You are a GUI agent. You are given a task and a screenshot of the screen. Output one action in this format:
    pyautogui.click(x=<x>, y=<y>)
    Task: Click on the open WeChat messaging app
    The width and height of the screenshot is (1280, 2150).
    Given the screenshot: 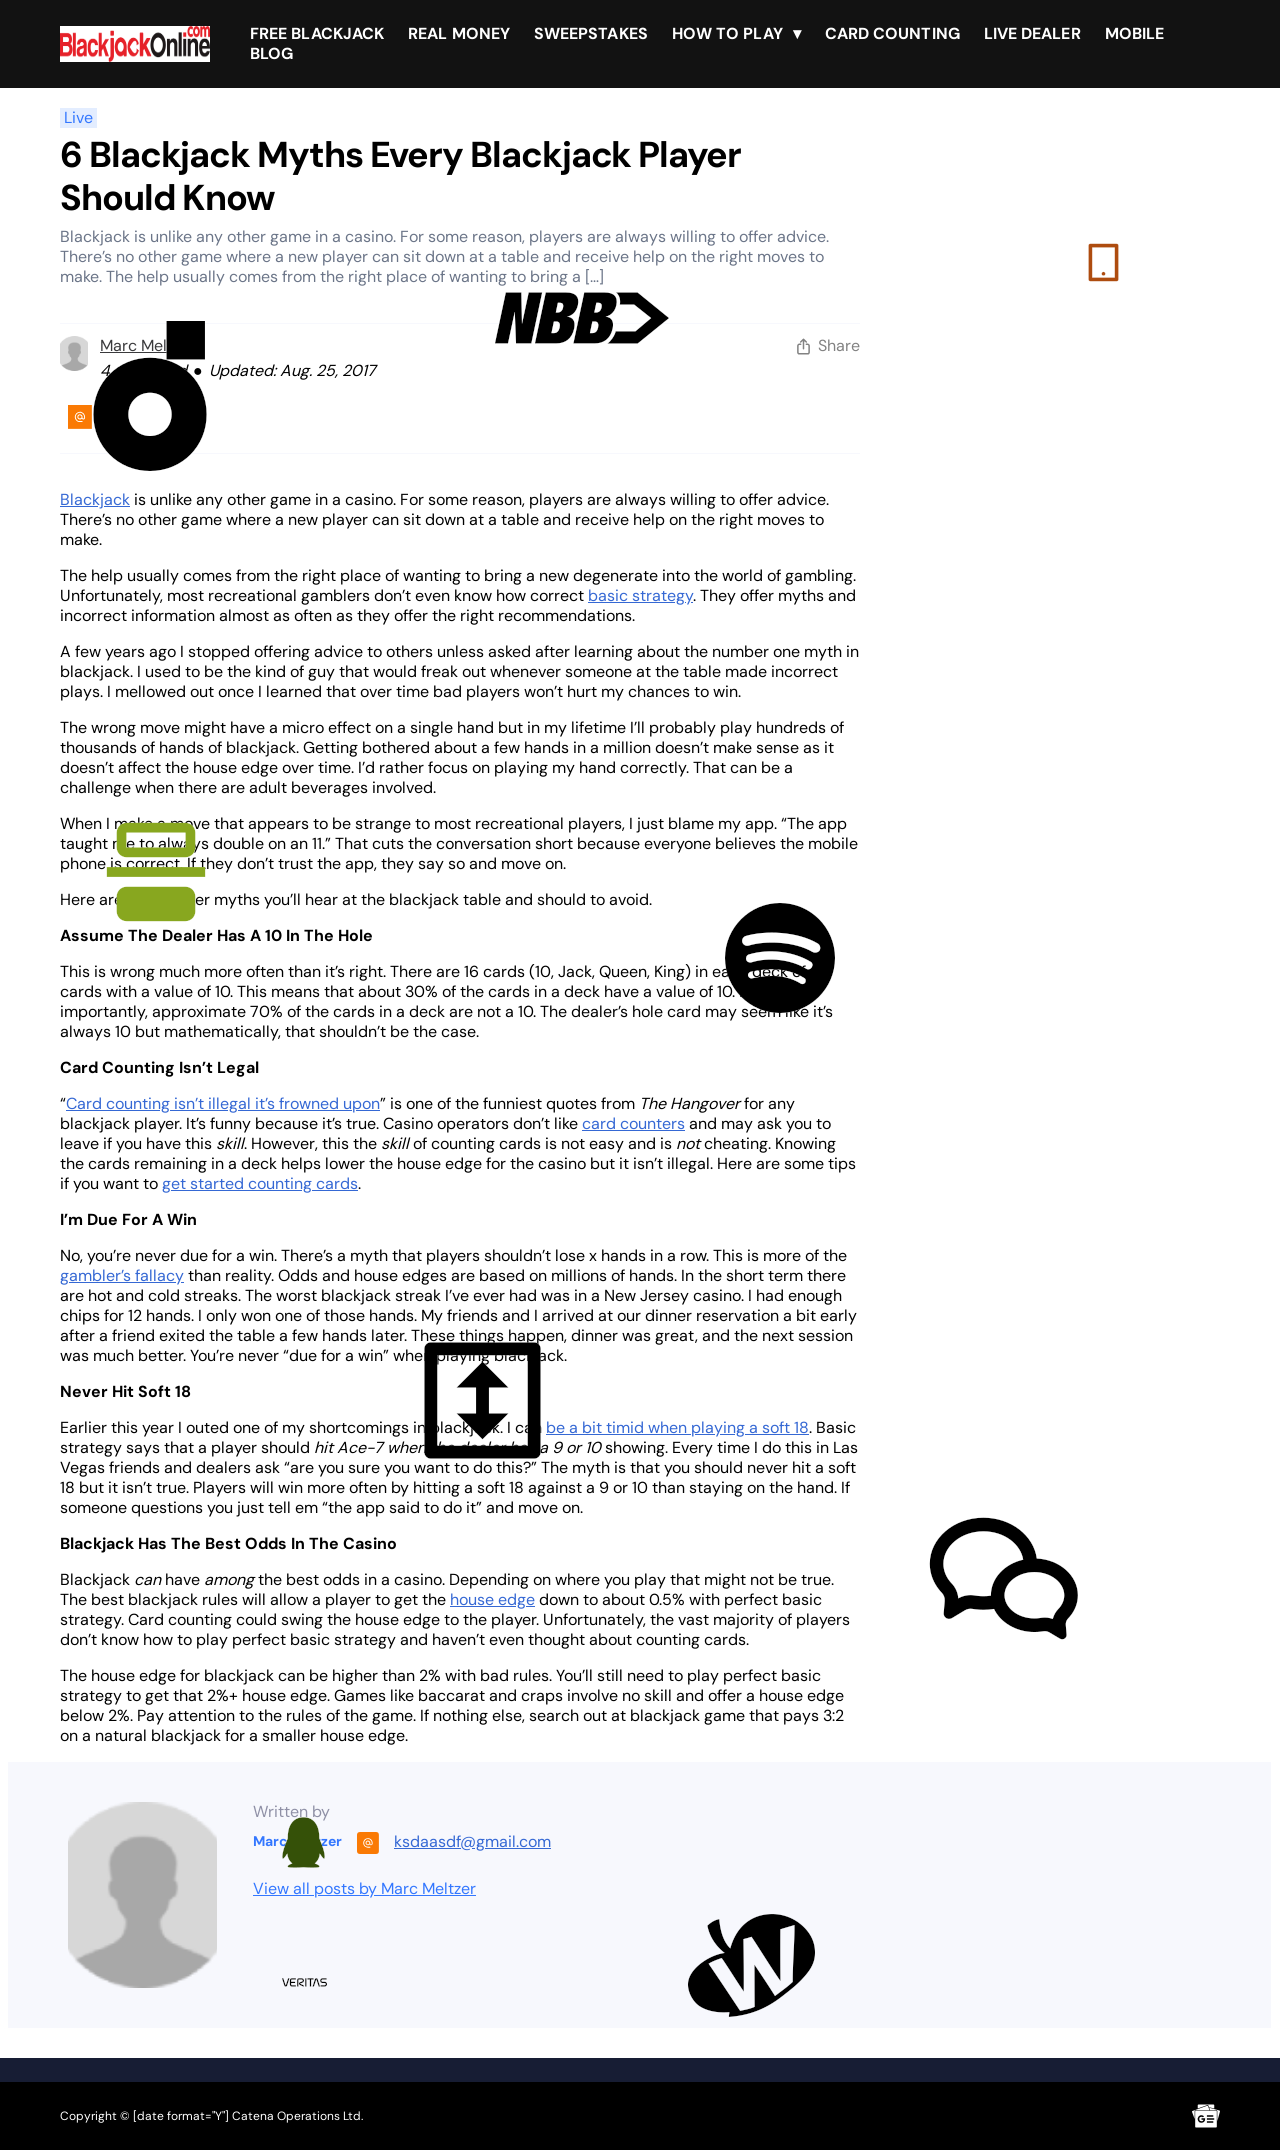 What is the action you would take?
    pyautogui.click(x=1004, y=1577)
    